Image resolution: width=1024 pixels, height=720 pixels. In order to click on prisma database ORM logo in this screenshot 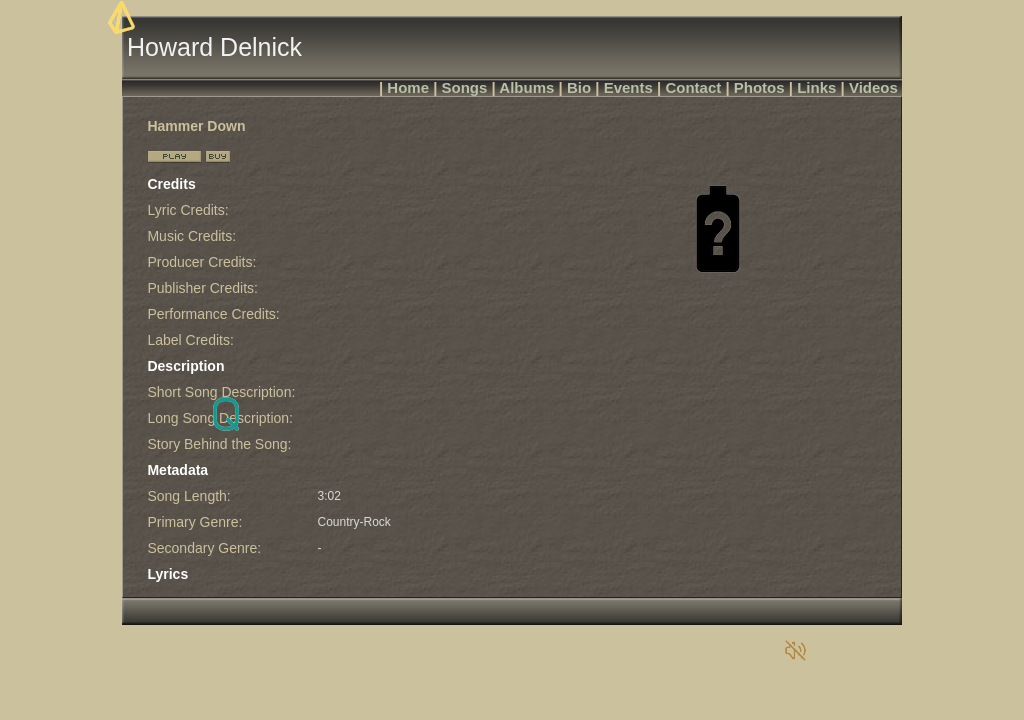, I will do `click(121, 17)`.